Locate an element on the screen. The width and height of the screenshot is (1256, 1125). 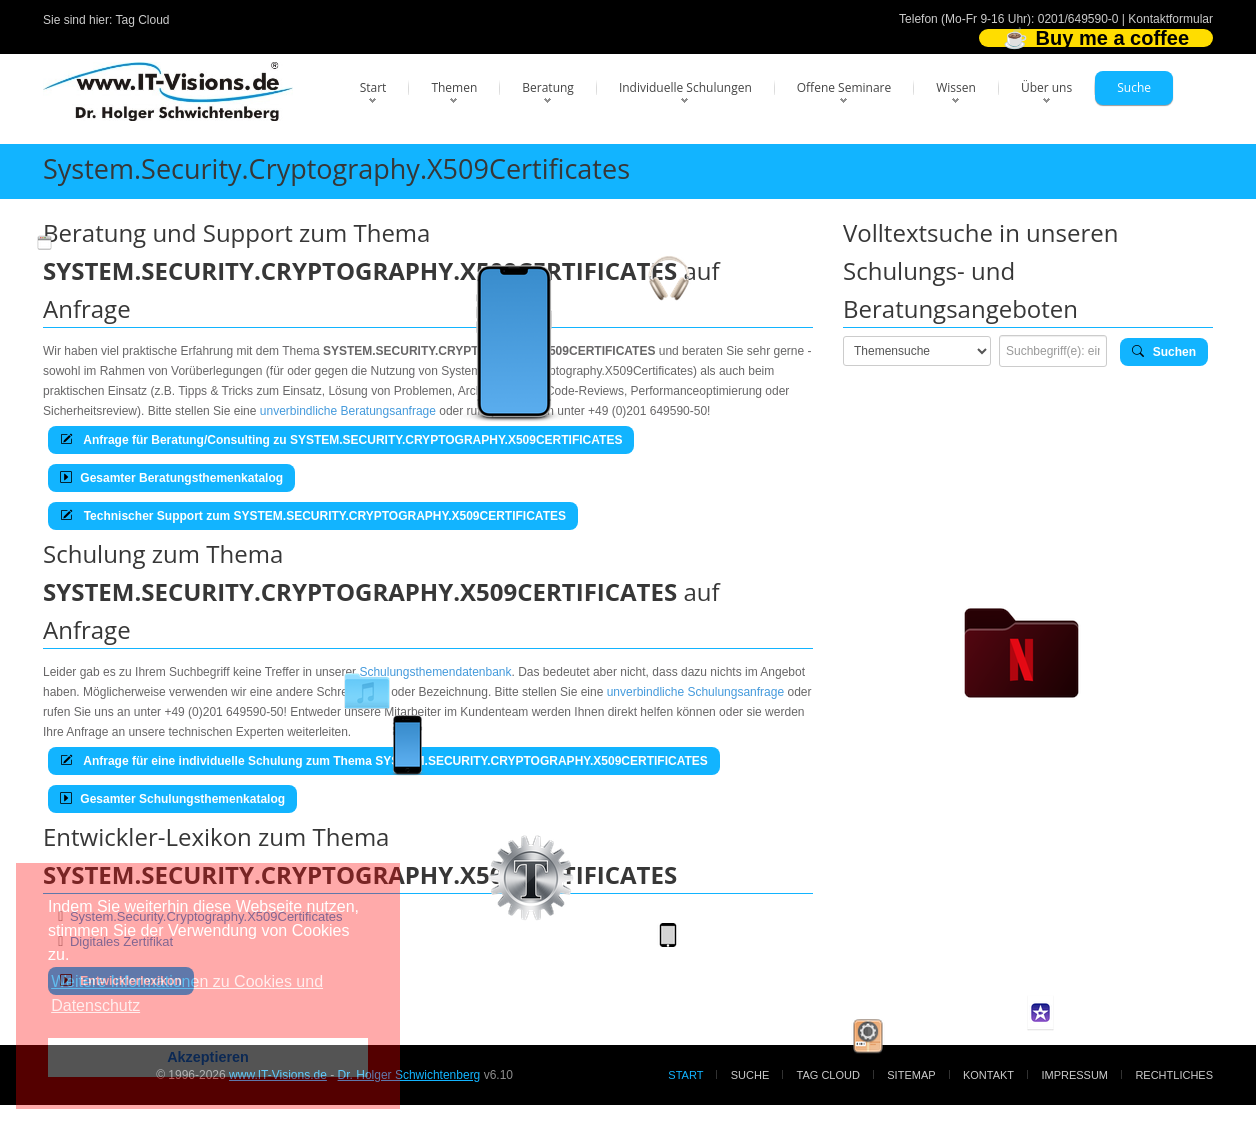
indicates package manager is processing updates is located at coordinates (868, 1036).